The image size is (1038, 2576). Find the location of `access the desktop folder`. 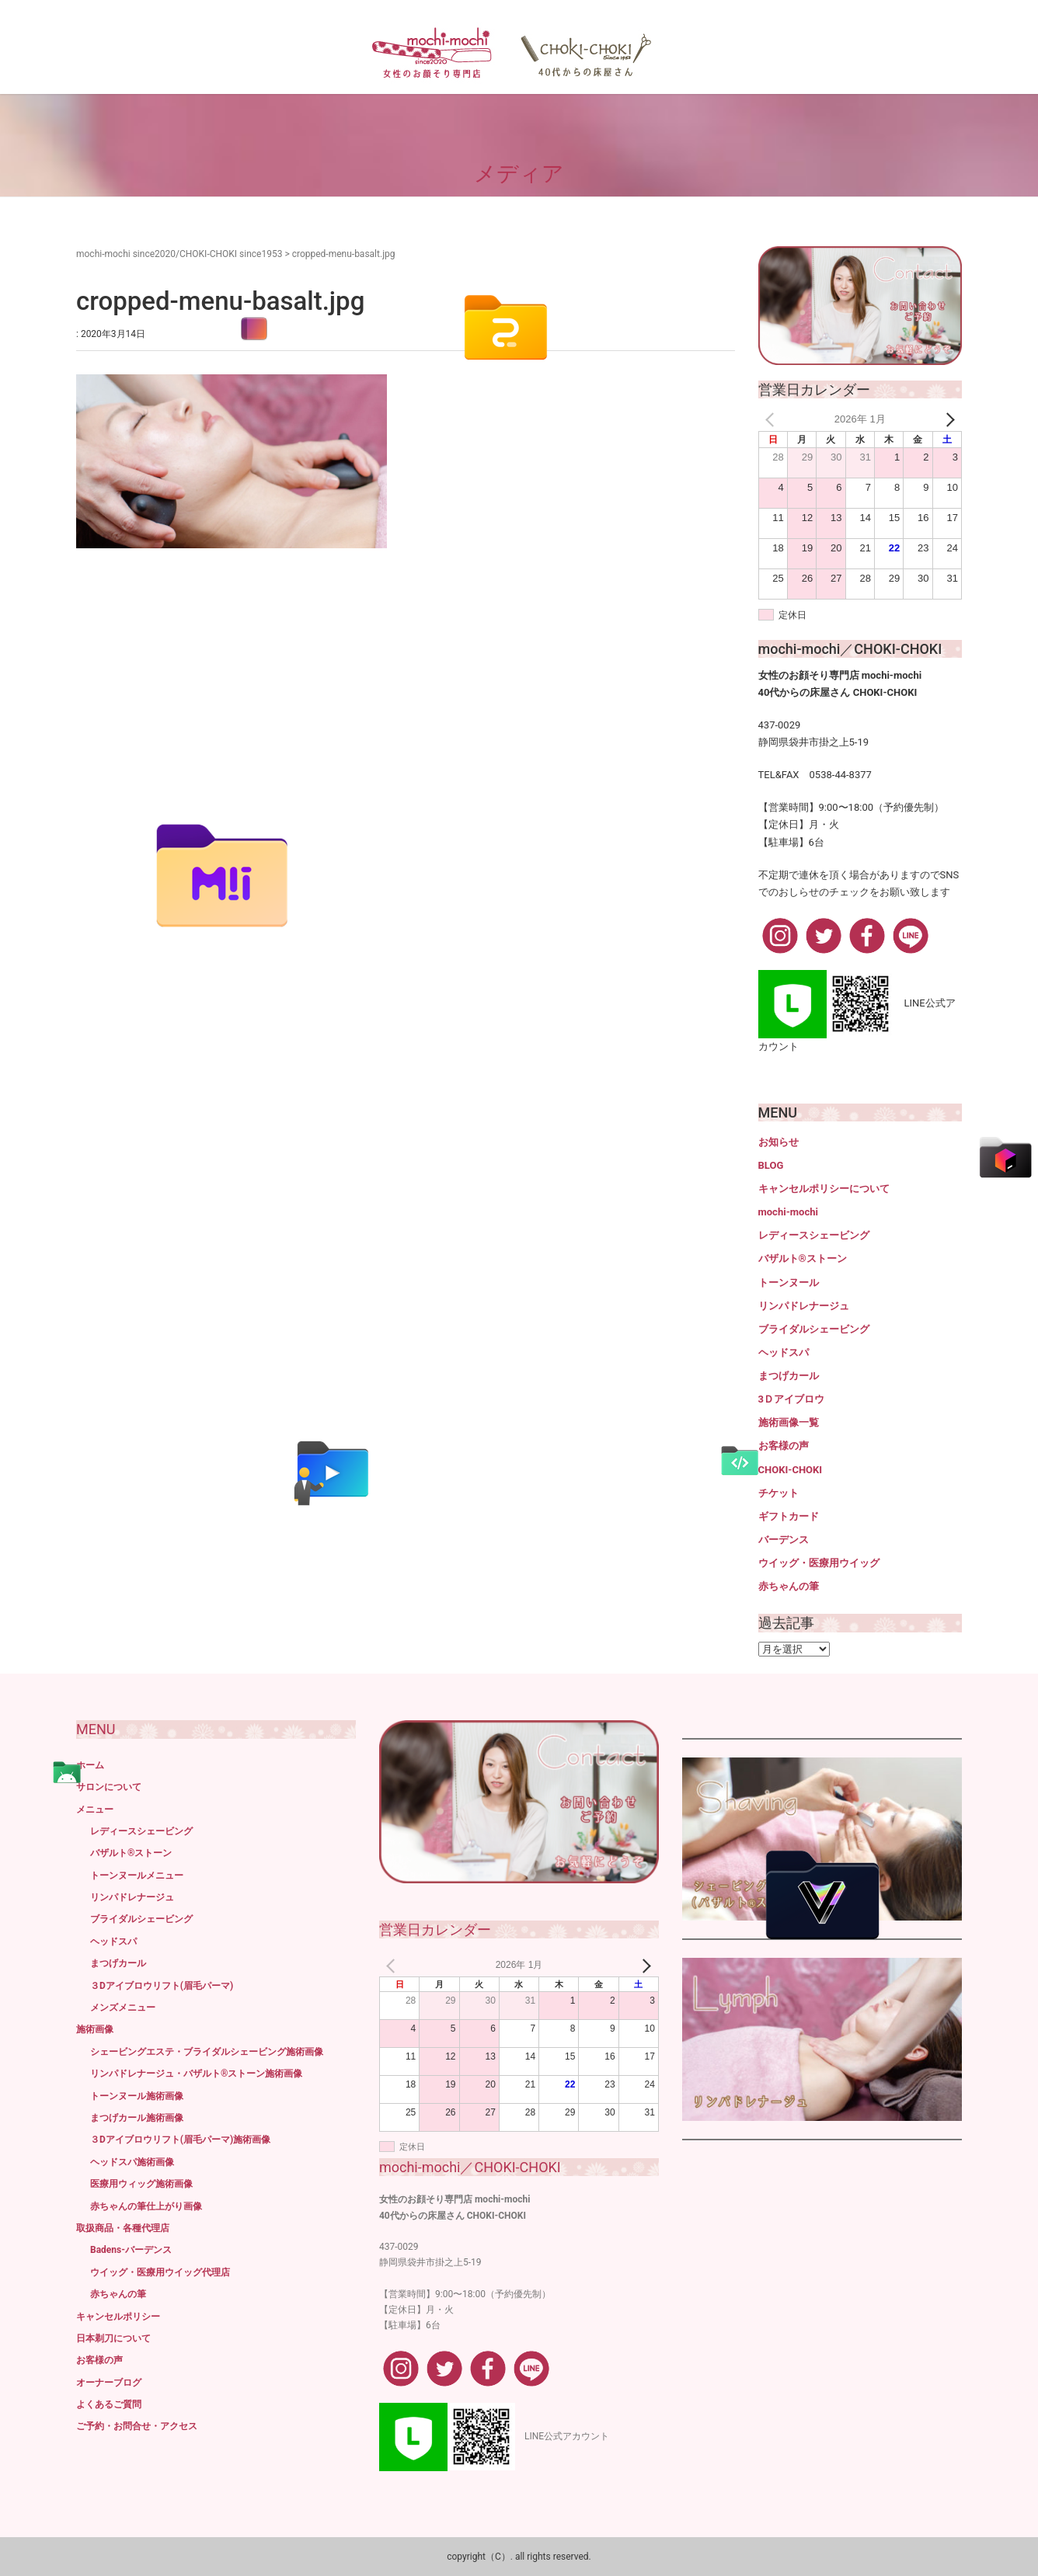

access the desktop folder is located at coordinates (254, 328).